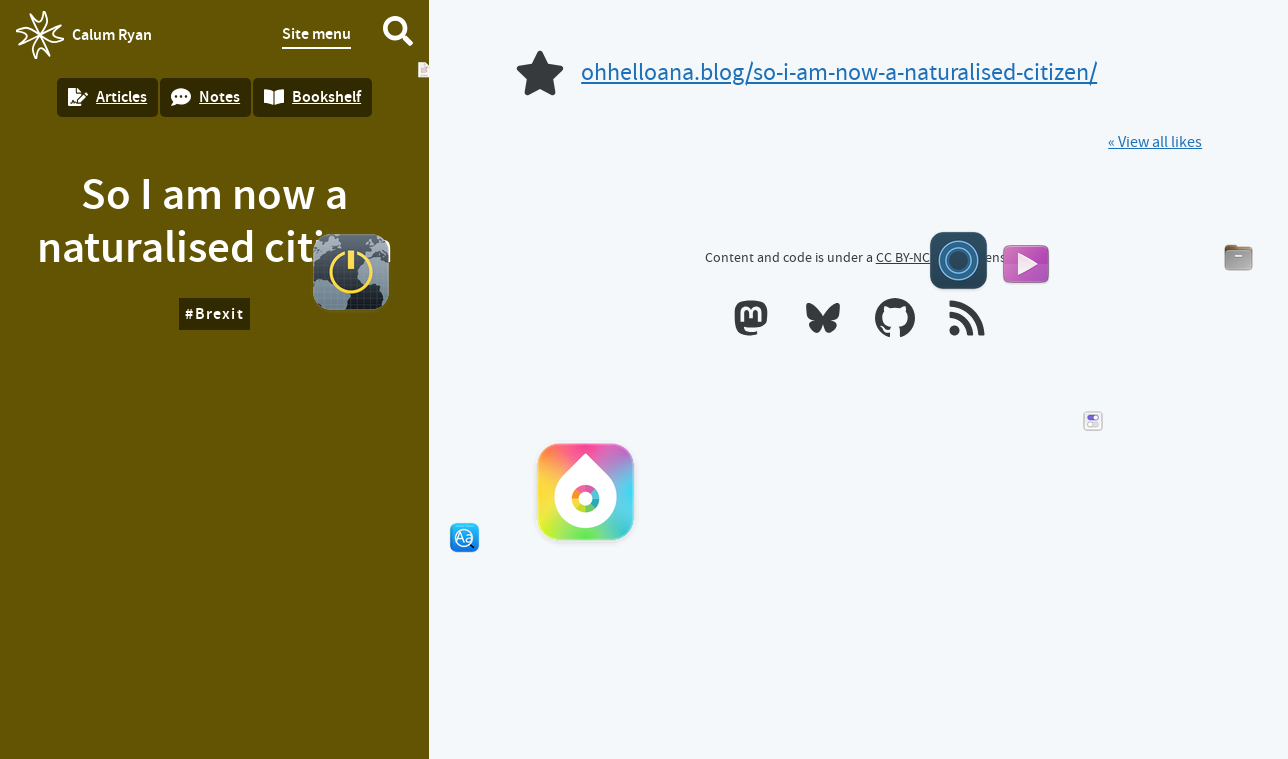  I want to click on launch armagetron game, so click(958, 260).